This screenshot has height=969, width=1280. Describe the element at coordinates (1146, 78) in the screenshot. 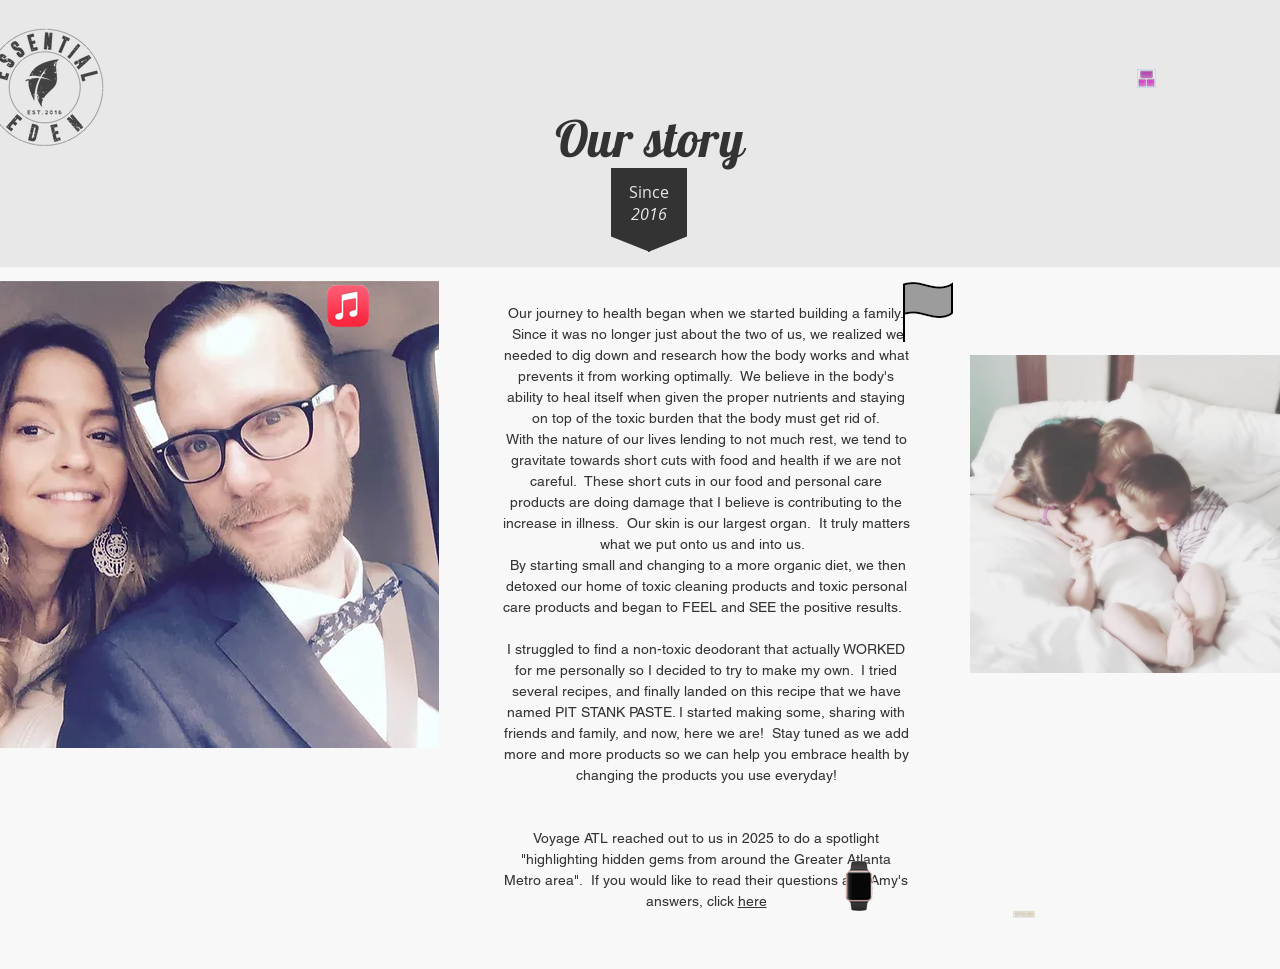

I see `select all items in the current view` at that location.